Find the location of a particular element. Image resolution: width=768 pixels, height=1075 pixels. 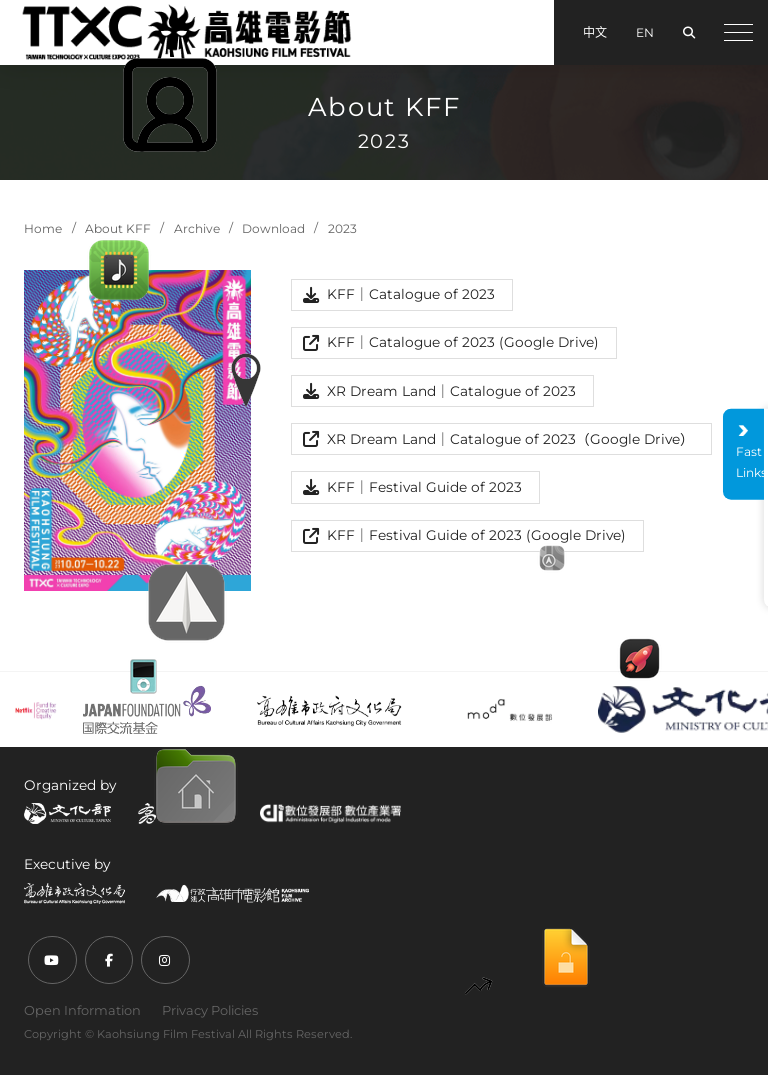

open the games app or library is located at coordinates (639, 658).